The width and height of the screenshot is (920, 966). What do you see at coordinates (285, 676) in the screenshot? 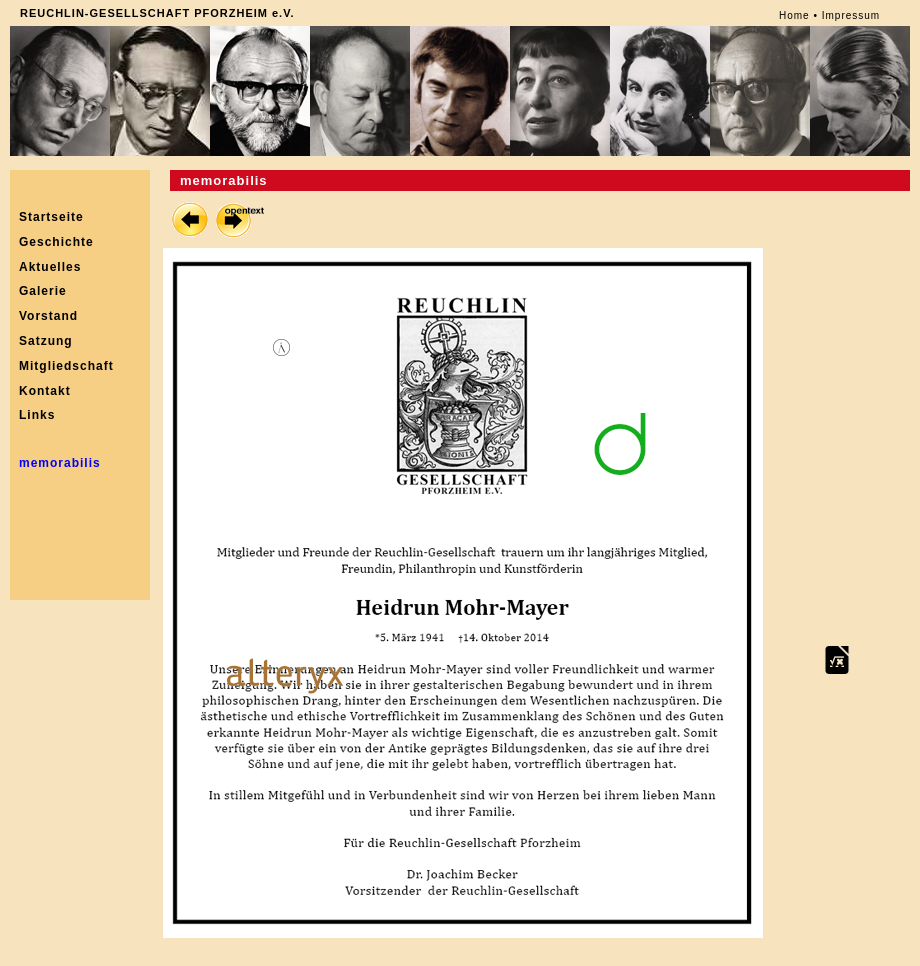
I see `alteryx logo - link to alteryx data analytics platform` at bounding box center [285, 676].